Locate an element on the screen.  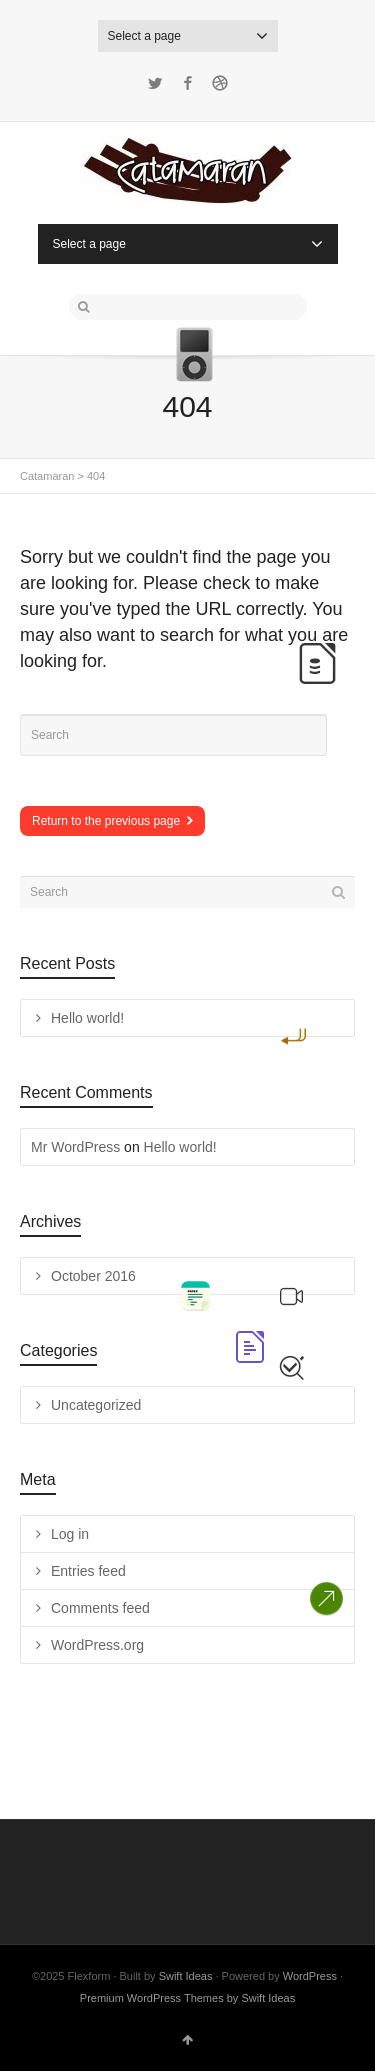
open libreoffice base database application is located at coordinates (317, 663).